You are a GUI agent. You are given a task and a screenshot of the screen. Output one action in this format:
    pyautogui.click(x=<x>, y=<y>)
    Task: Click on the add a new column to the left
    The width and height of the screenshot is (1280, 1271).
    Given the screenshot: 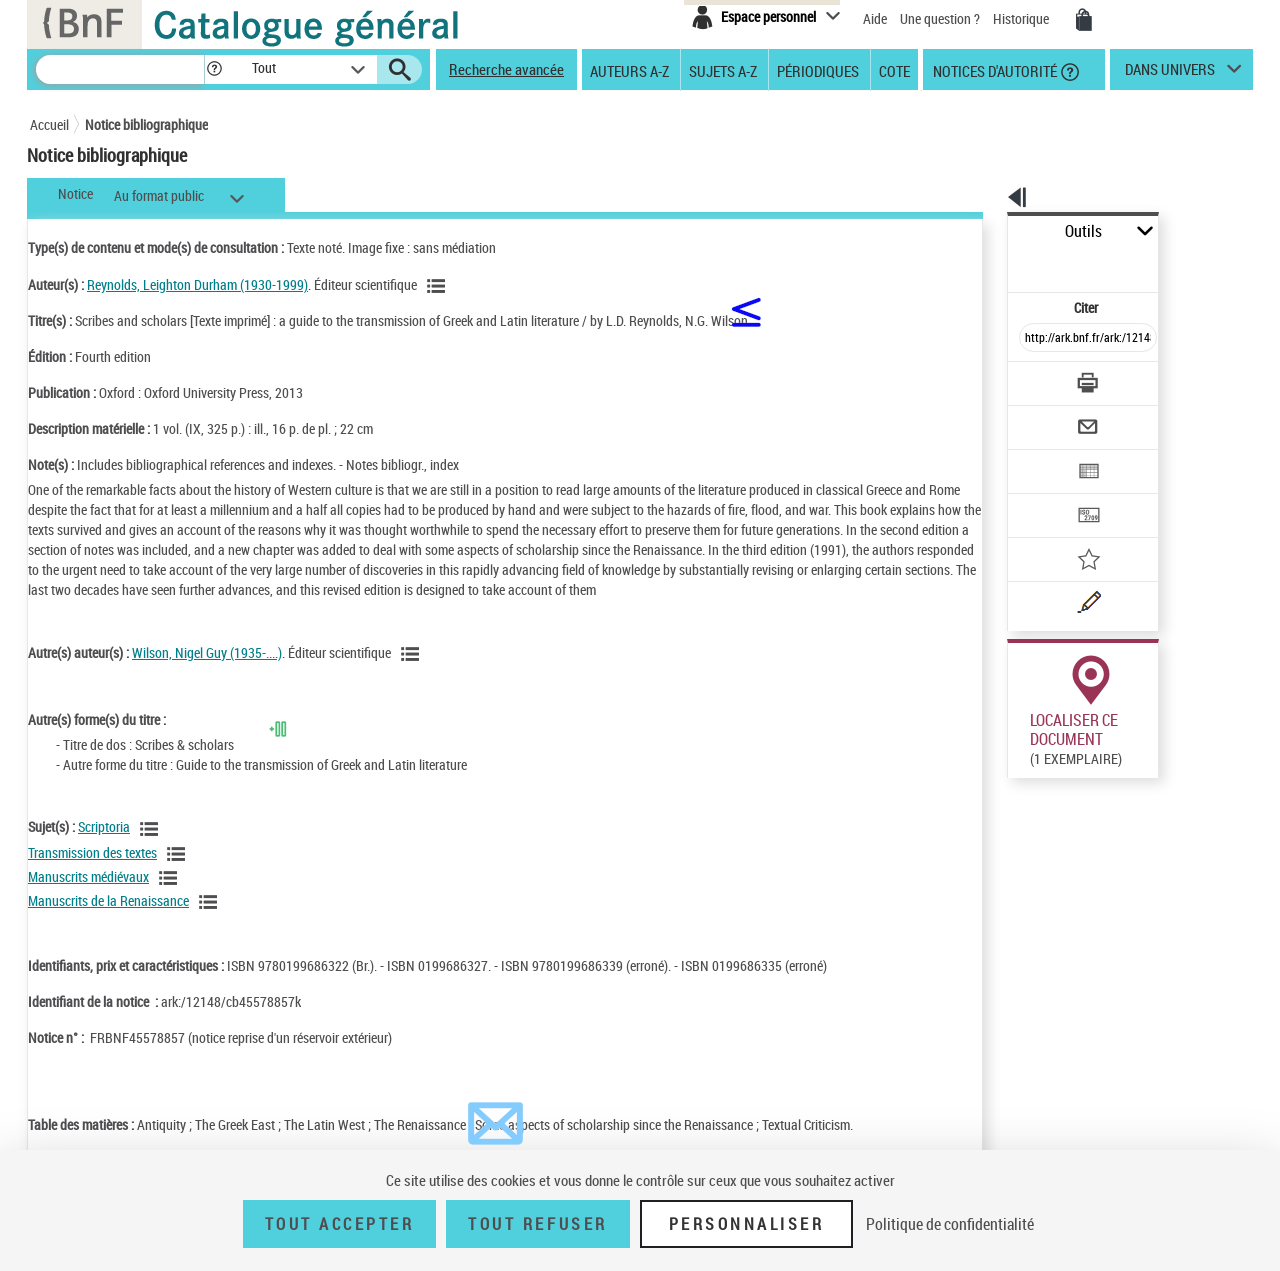 What is the action you would take?
    pyautogui.click(x=279, y=729)
    